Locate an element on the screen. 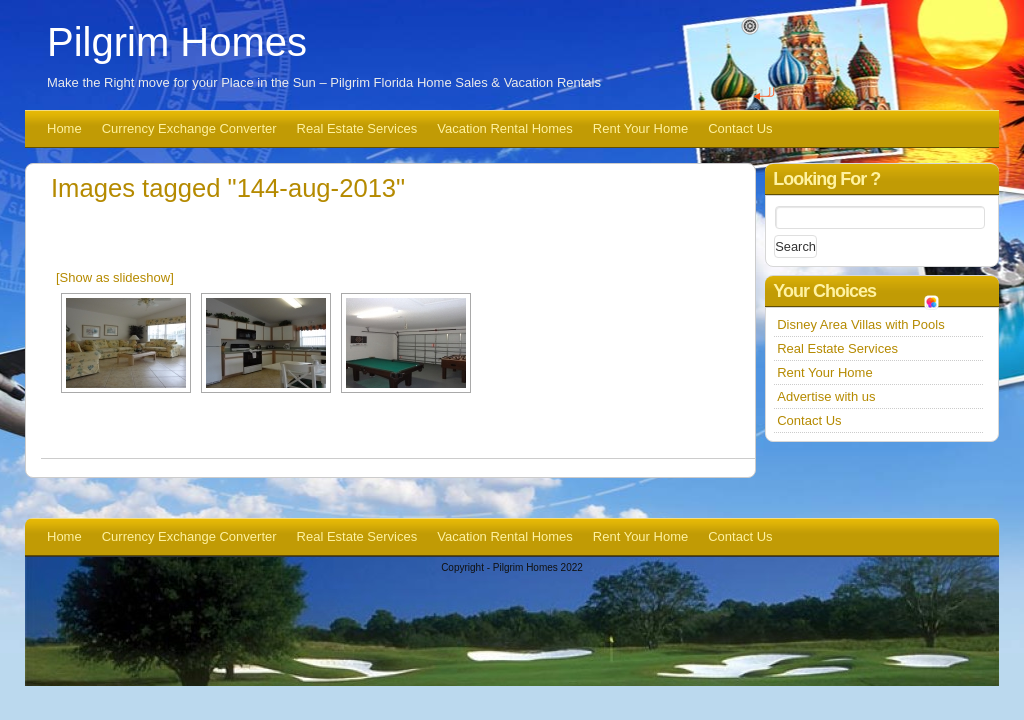 The image size is (1024, 720). open system preferences is located at coordinates (750, 26).